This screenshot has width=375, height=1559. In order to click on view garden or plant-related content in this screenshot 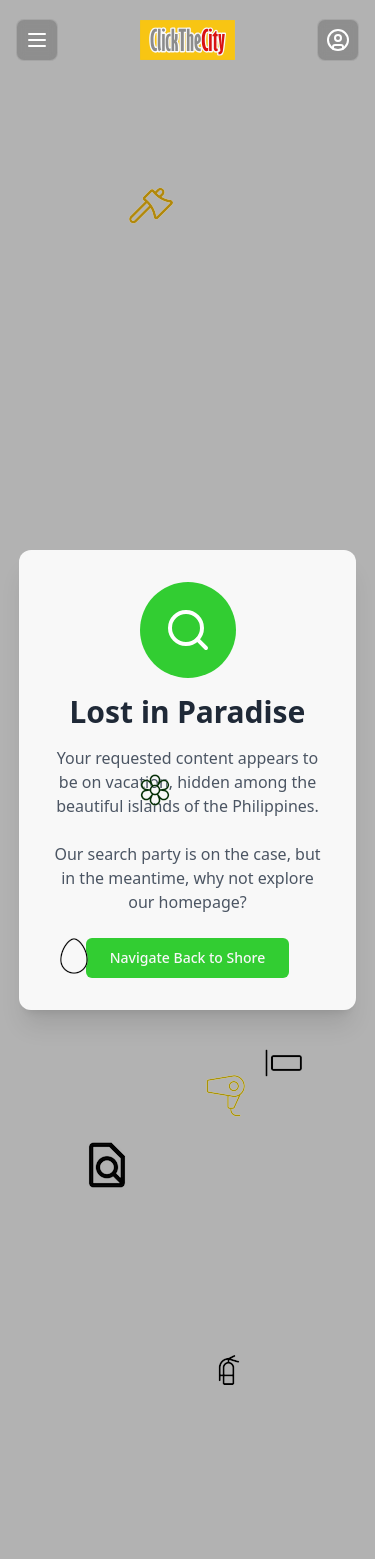, I will do `click(155, 790)`.